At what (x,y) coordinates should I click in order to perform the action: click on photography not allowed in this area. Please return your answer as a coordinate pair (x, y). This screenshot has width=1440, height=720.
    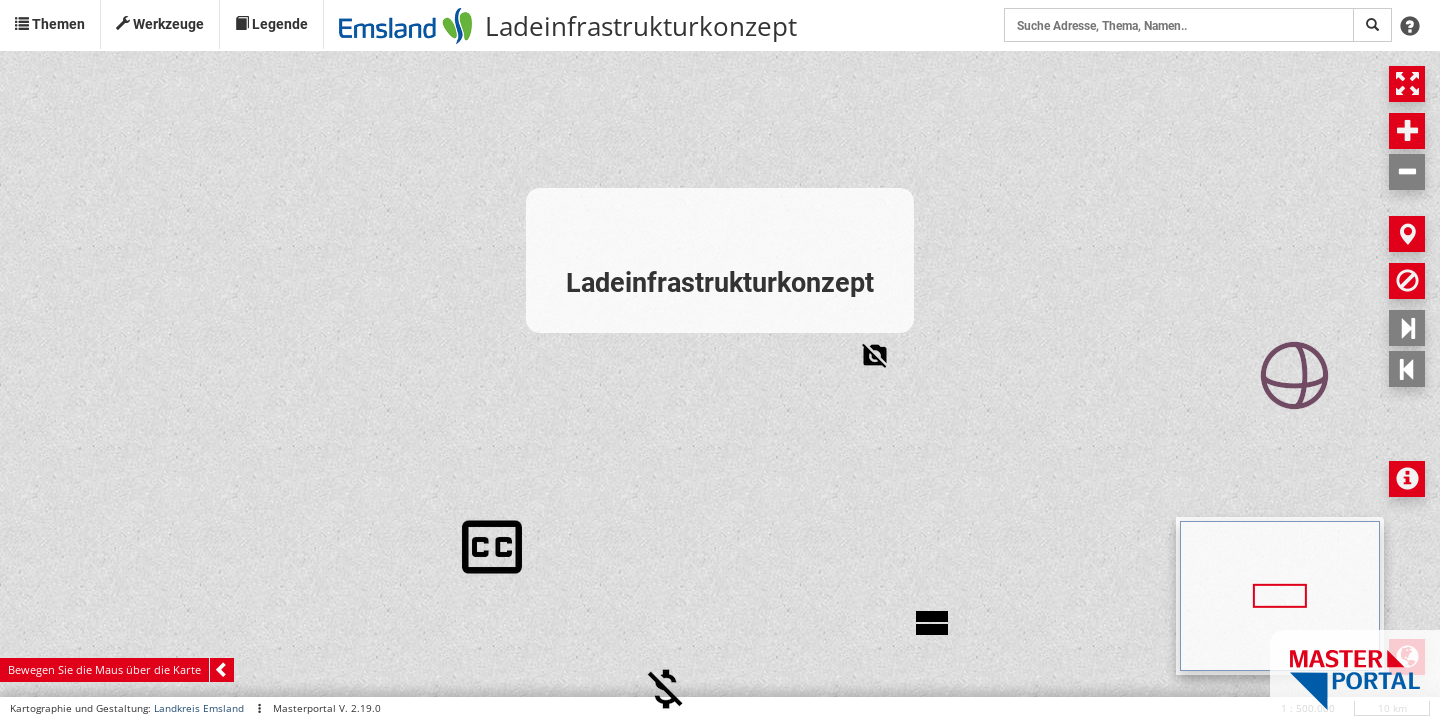
    Looking at the image, I should click on (875, 355).